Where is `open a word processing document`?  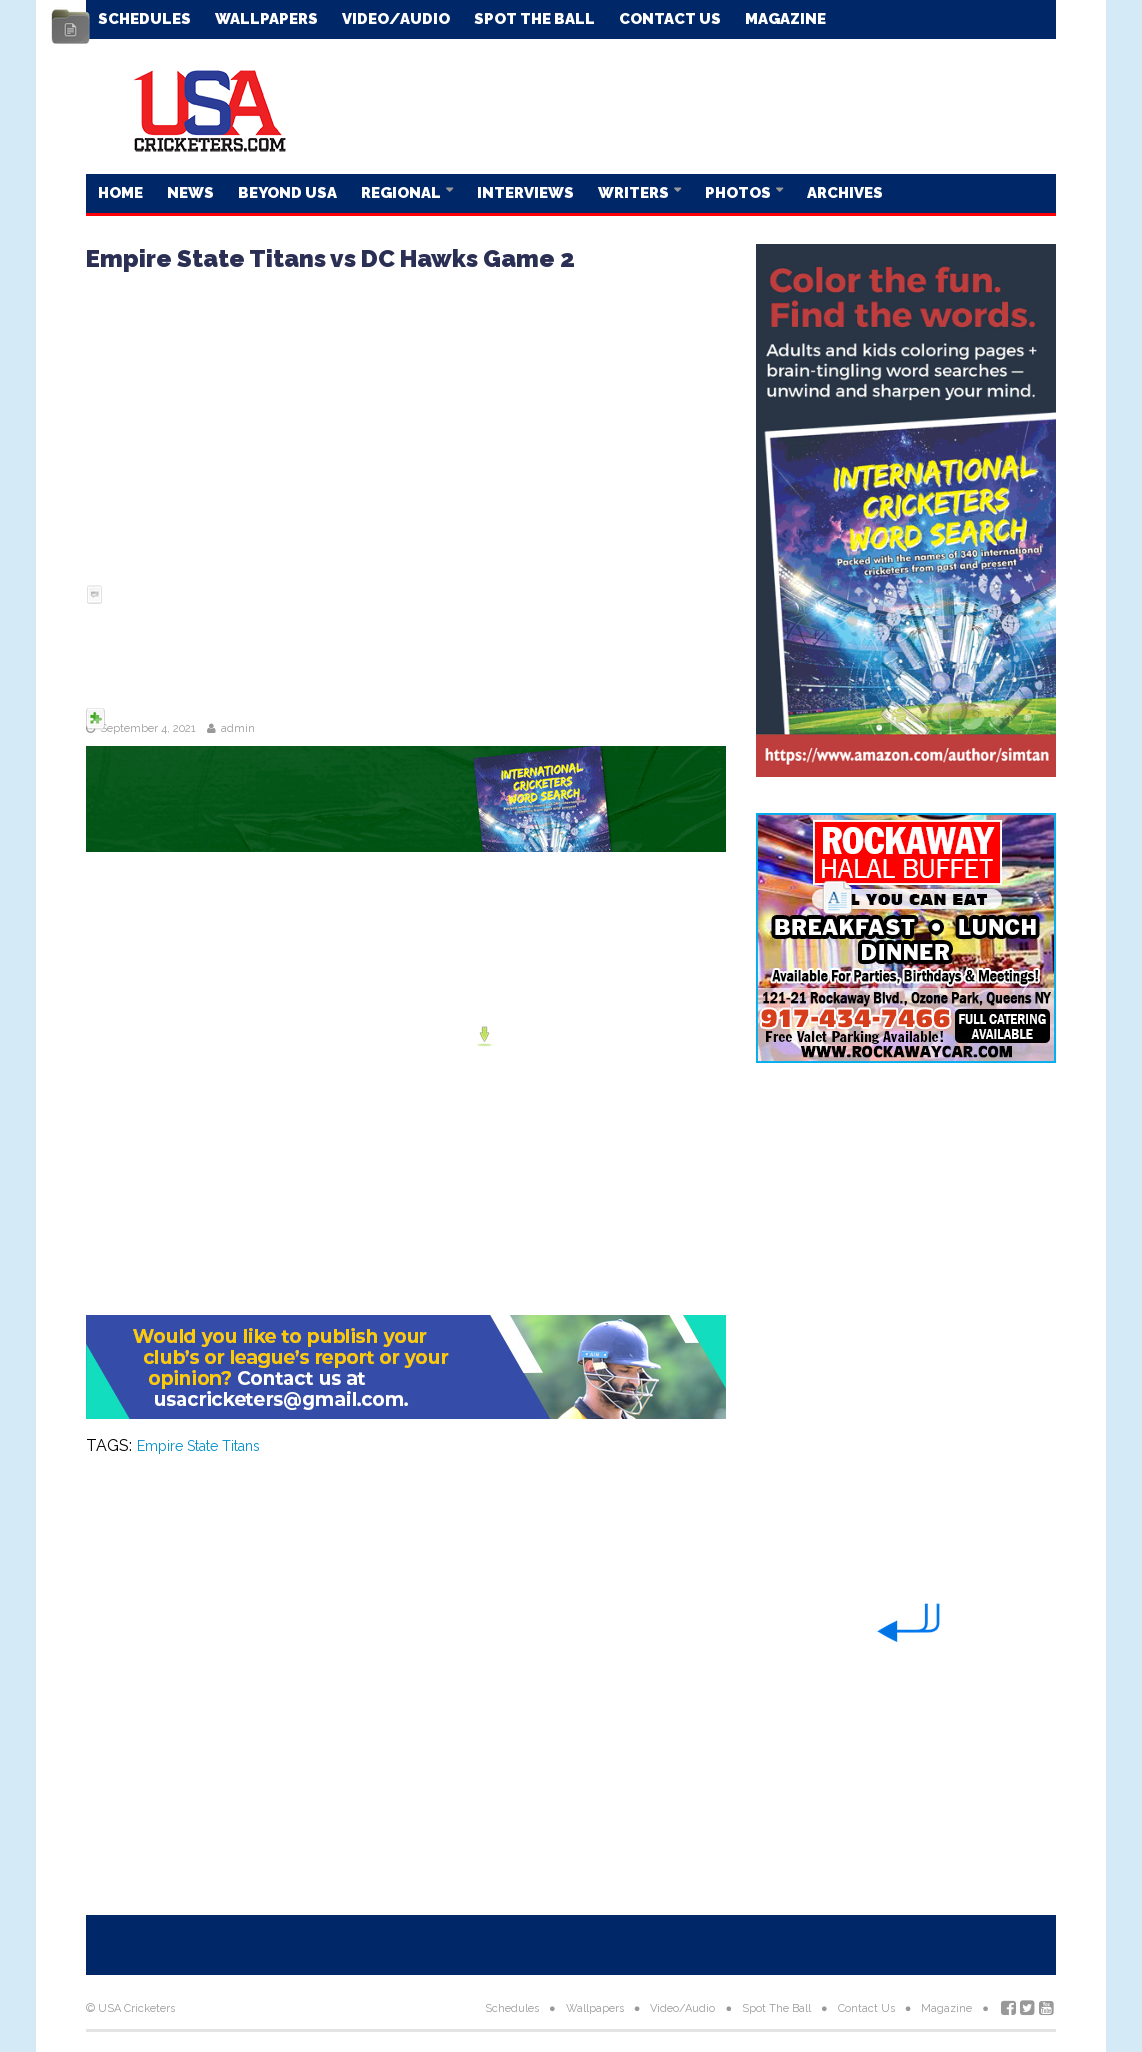
open a word processing document is located at coordinates (837, 897).